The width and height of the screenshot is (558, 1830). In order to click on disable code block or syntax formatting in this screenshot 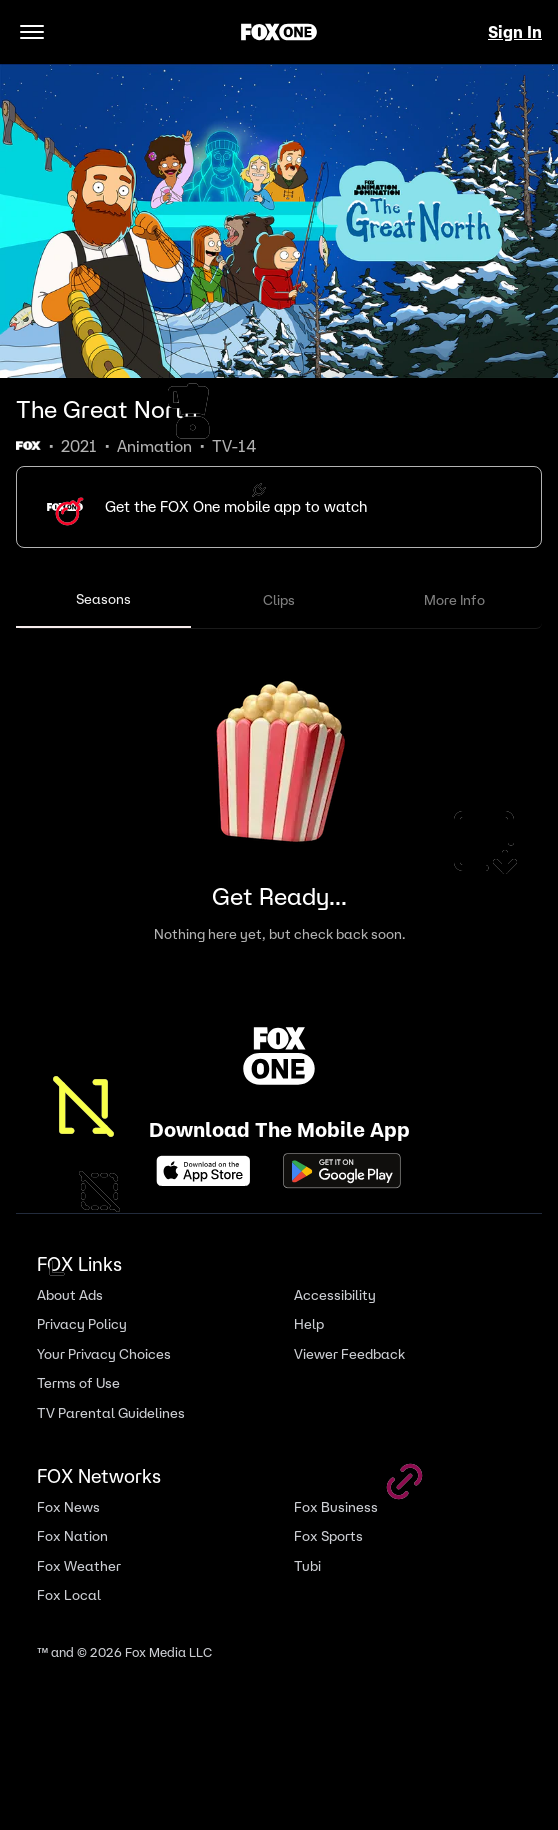, I will do `click(83, 1106)`.